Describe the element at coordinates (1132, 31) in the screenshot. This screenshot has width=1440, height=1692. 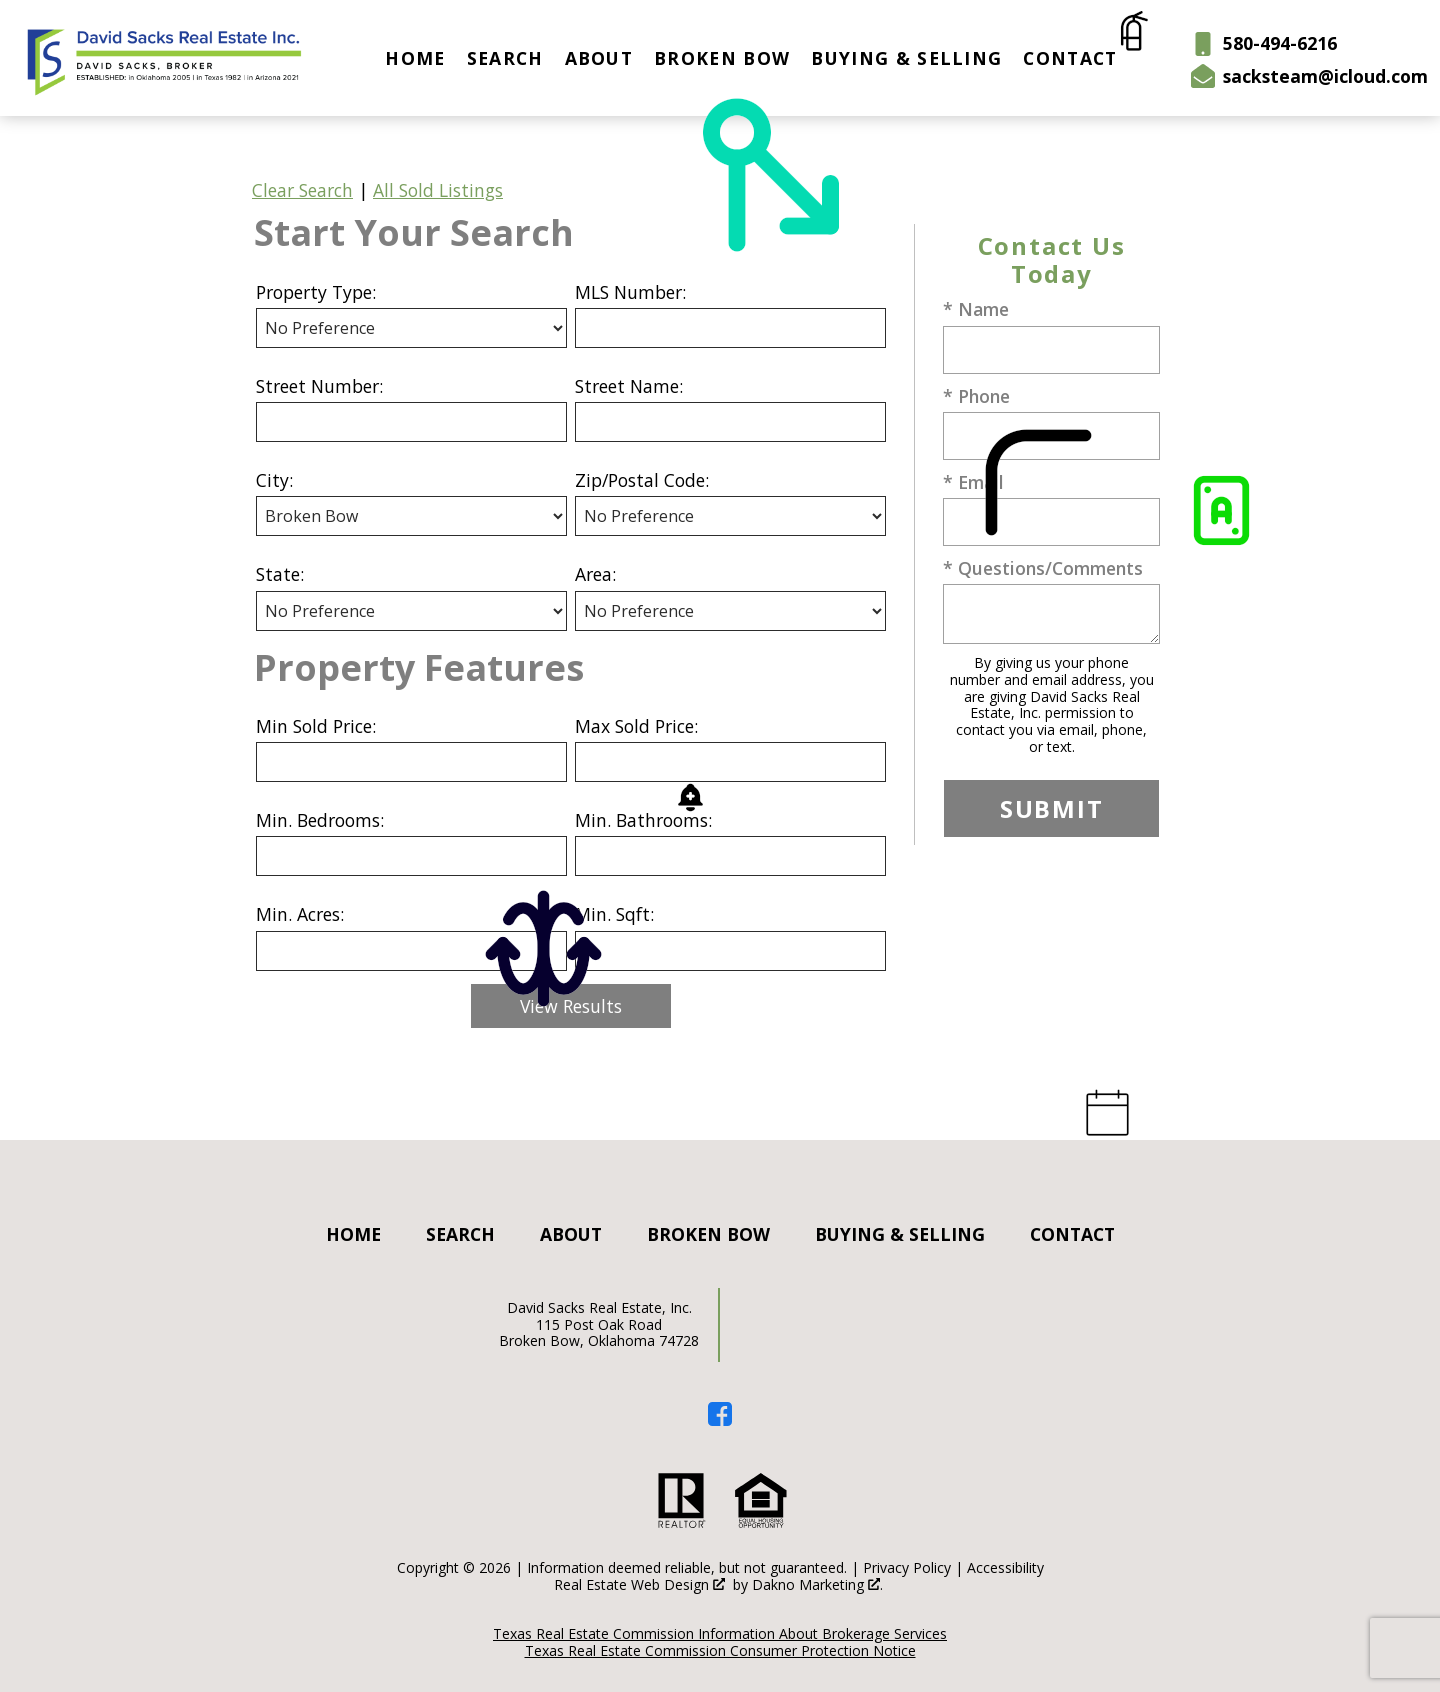
I see `access fire safety information` at that location.